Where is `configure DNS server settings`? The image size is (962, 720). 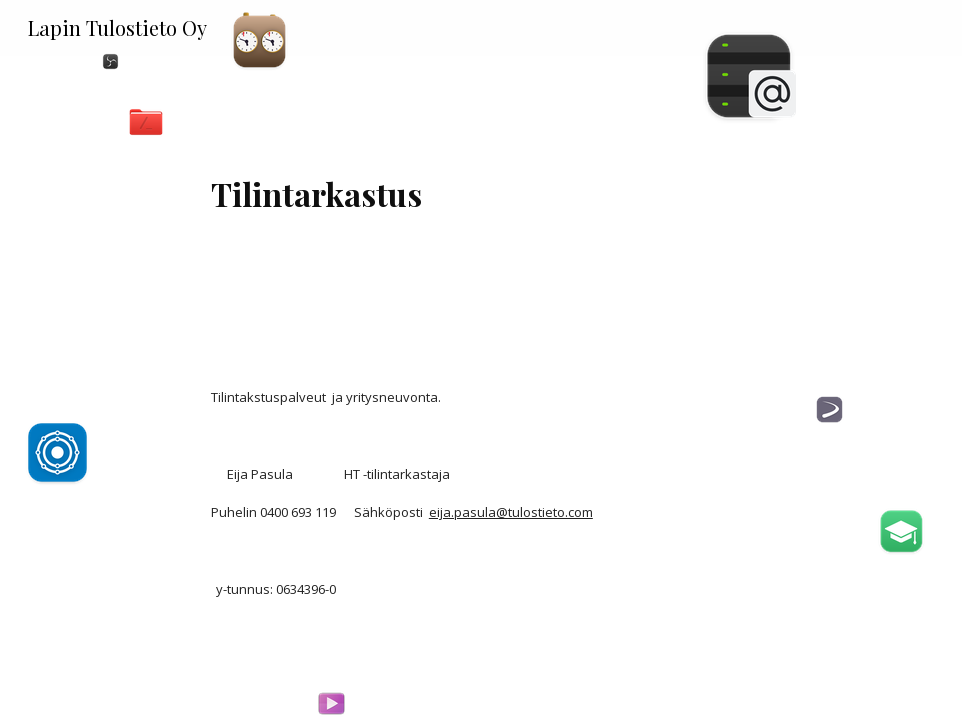 configure DNS server settings is located at coordinates (749, 77).